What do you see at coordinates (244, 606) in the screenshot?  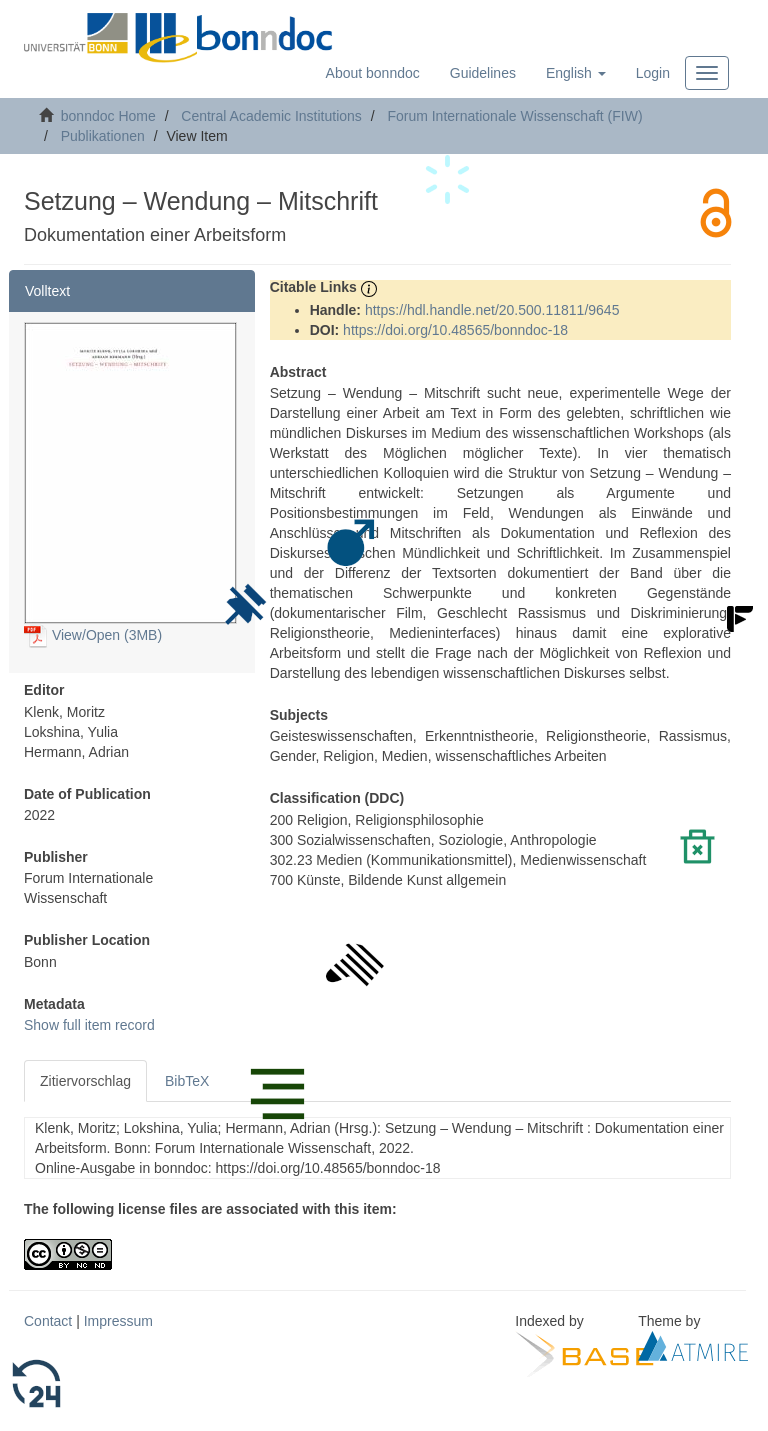 I see `unpin a saved location` at bounding box center [244, 606].